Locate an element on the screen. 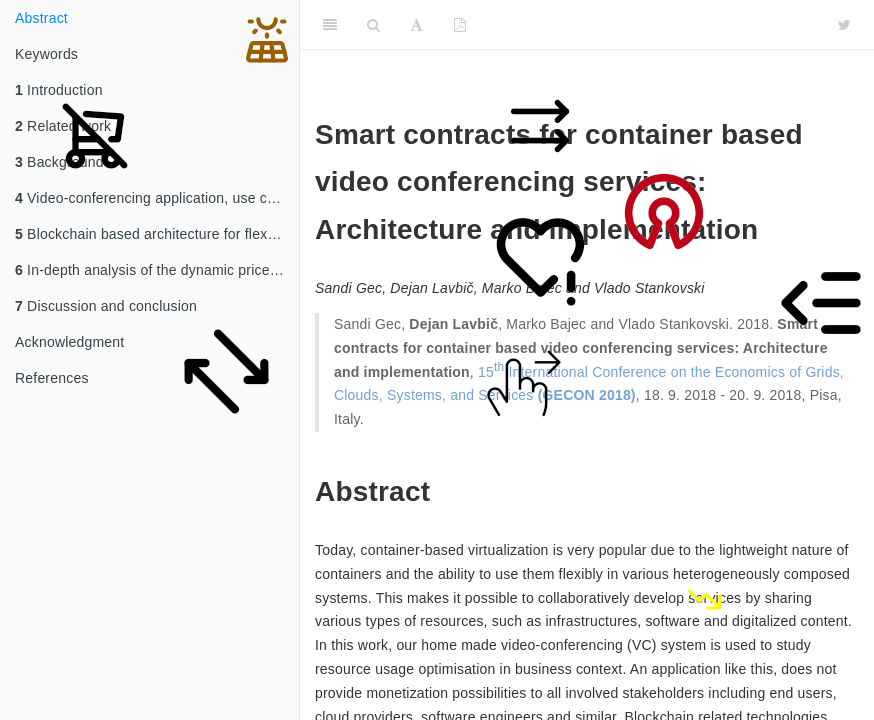 Image resolution: width=874 pixels, height=720 pixels. decrease text indentation is located at coordinates (821, 303).